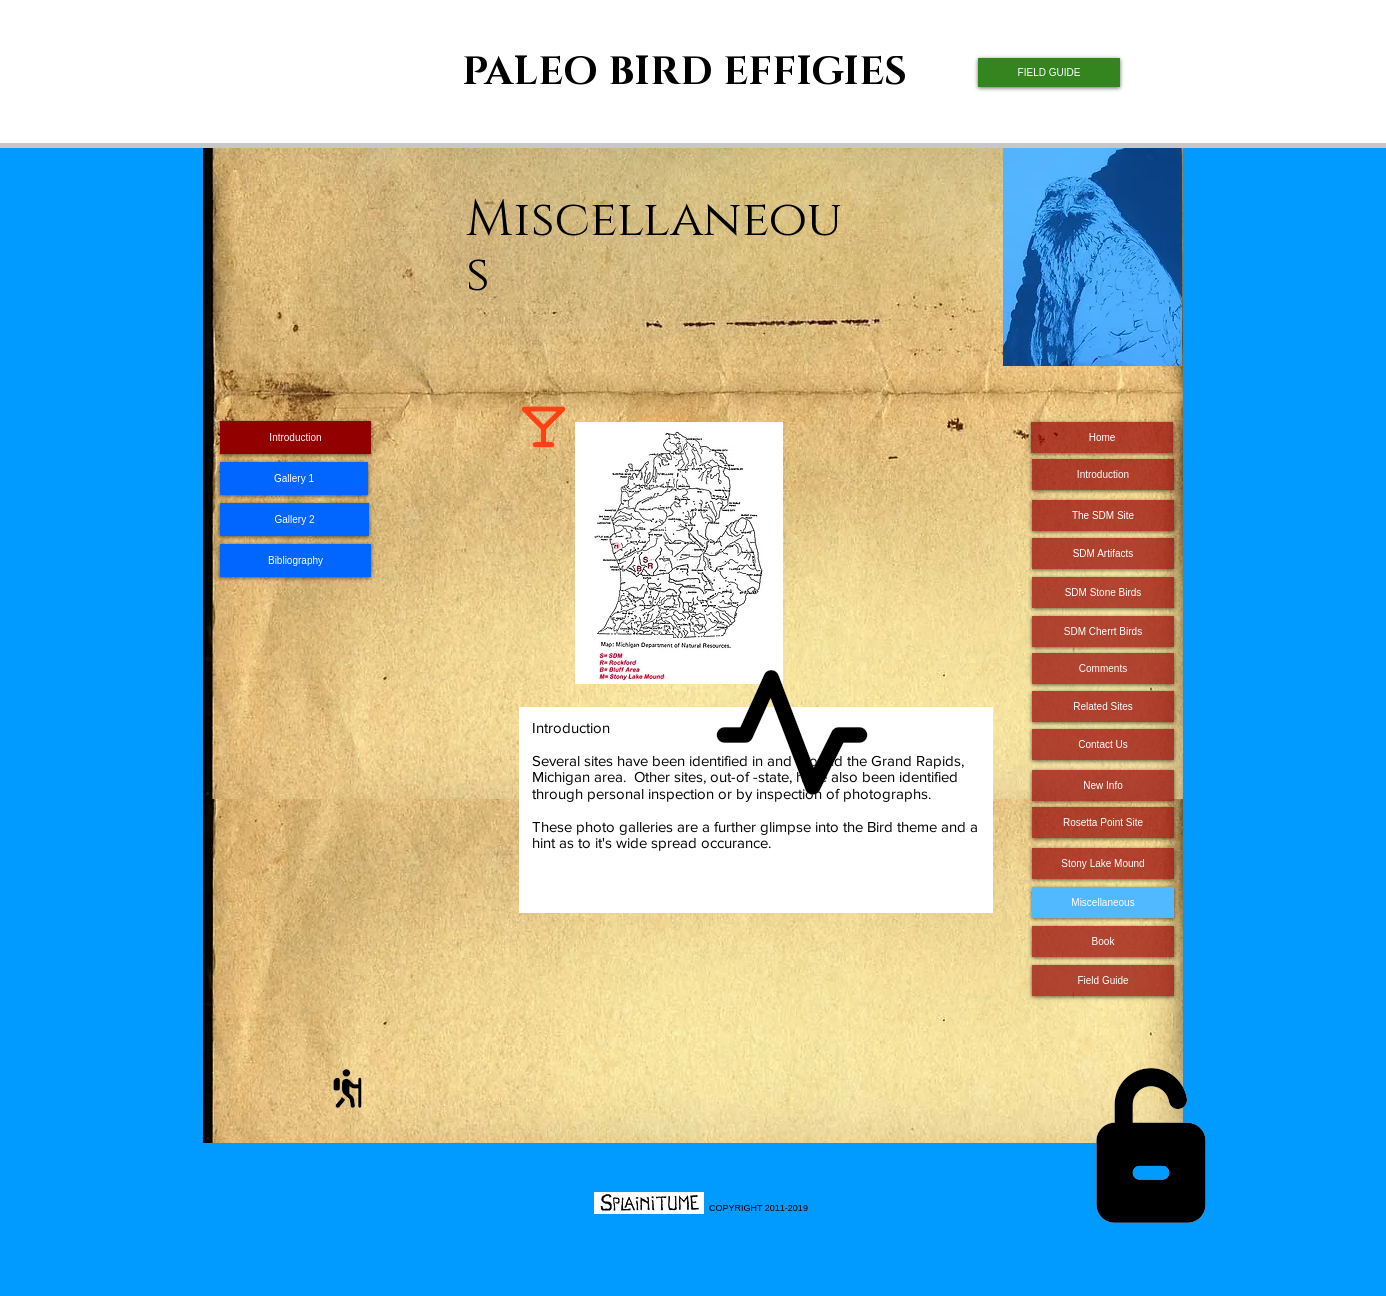  Describe the element at coordinates (348, 1088) in the screenshot. I see `access hiking trails or outdoor activities` at that location.